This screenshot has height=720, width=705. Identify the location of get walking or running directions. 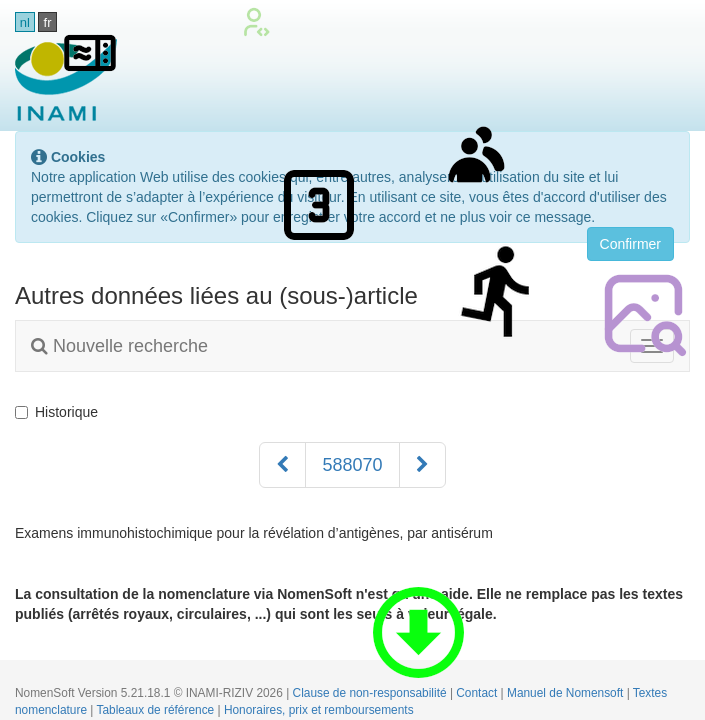
(499, 290).